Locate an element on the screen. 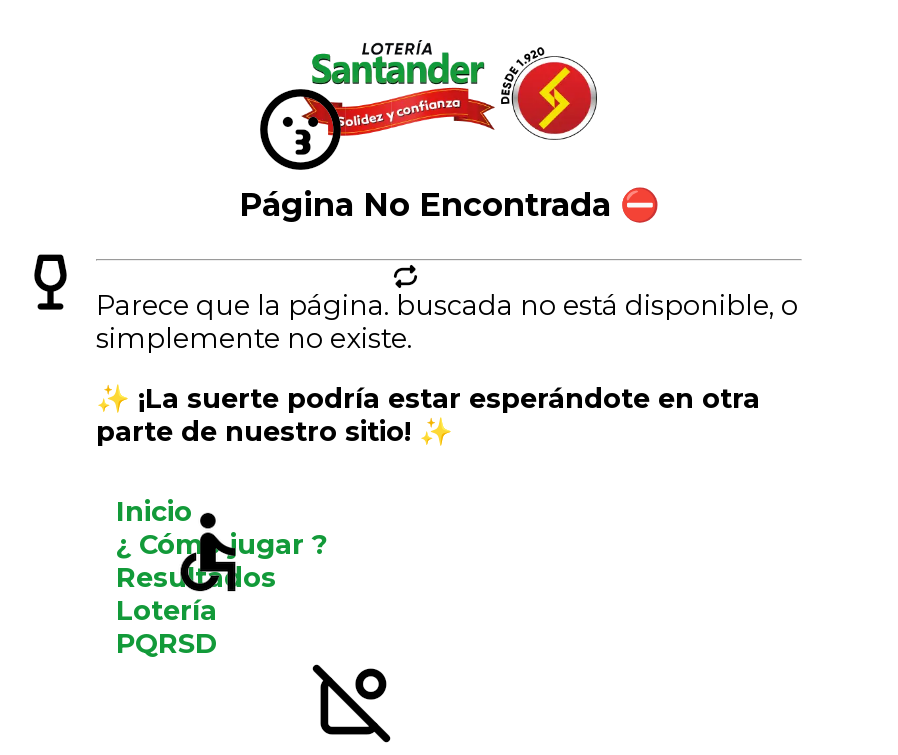 The width and height of the screenshot is (898, 755). indicates wheelchair accessibility is located at coordinates (208, 552).